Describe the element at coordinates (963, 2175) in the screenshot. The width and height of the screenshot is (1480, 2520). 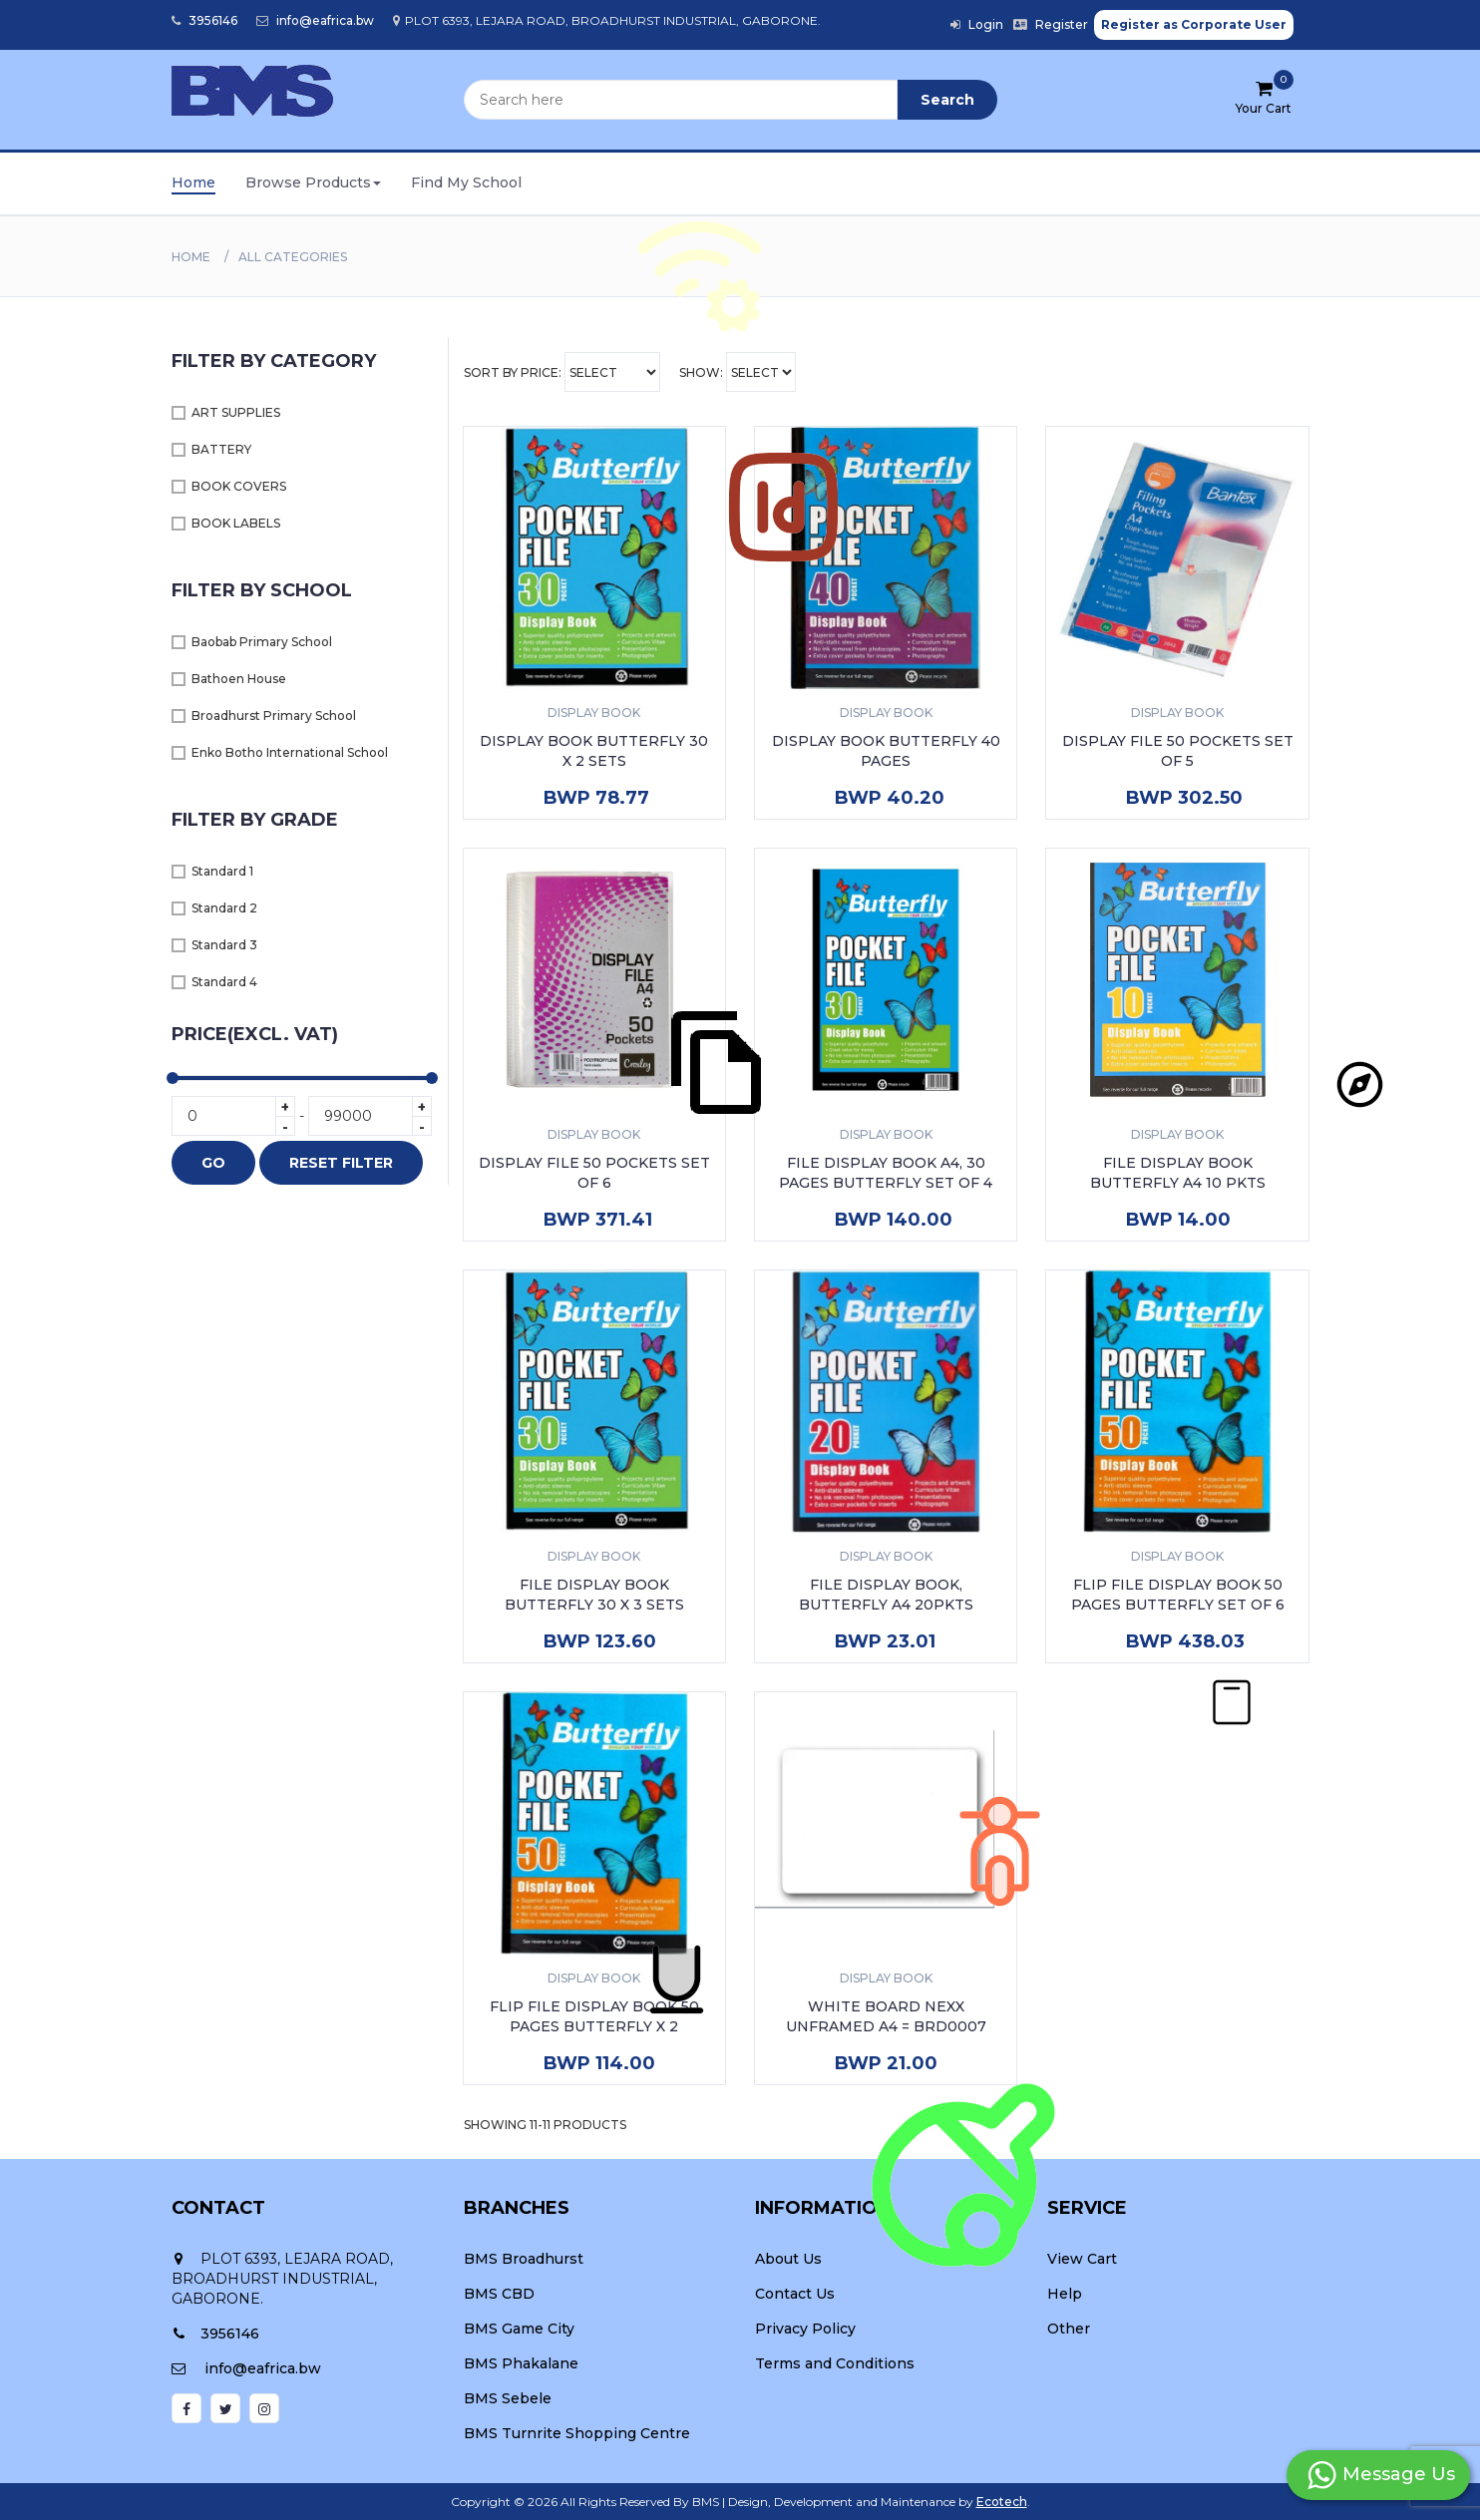
I see `access table tennis or ping pong game` at that location.